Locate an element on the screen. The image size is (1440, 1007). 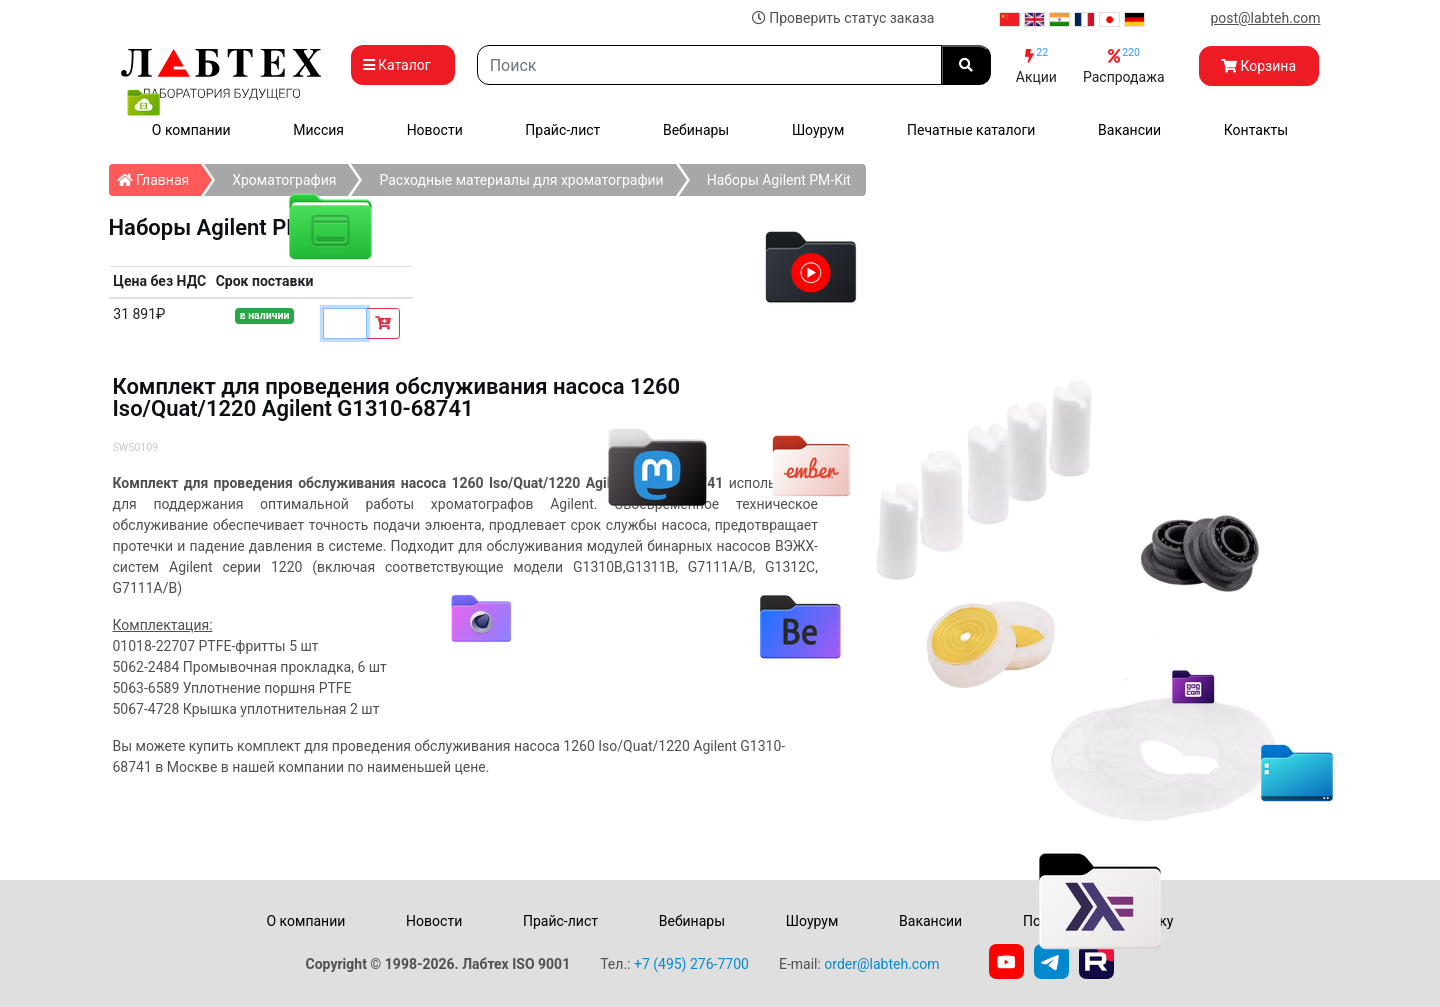
open ember.js project folder is located at coordinates (811, 468).